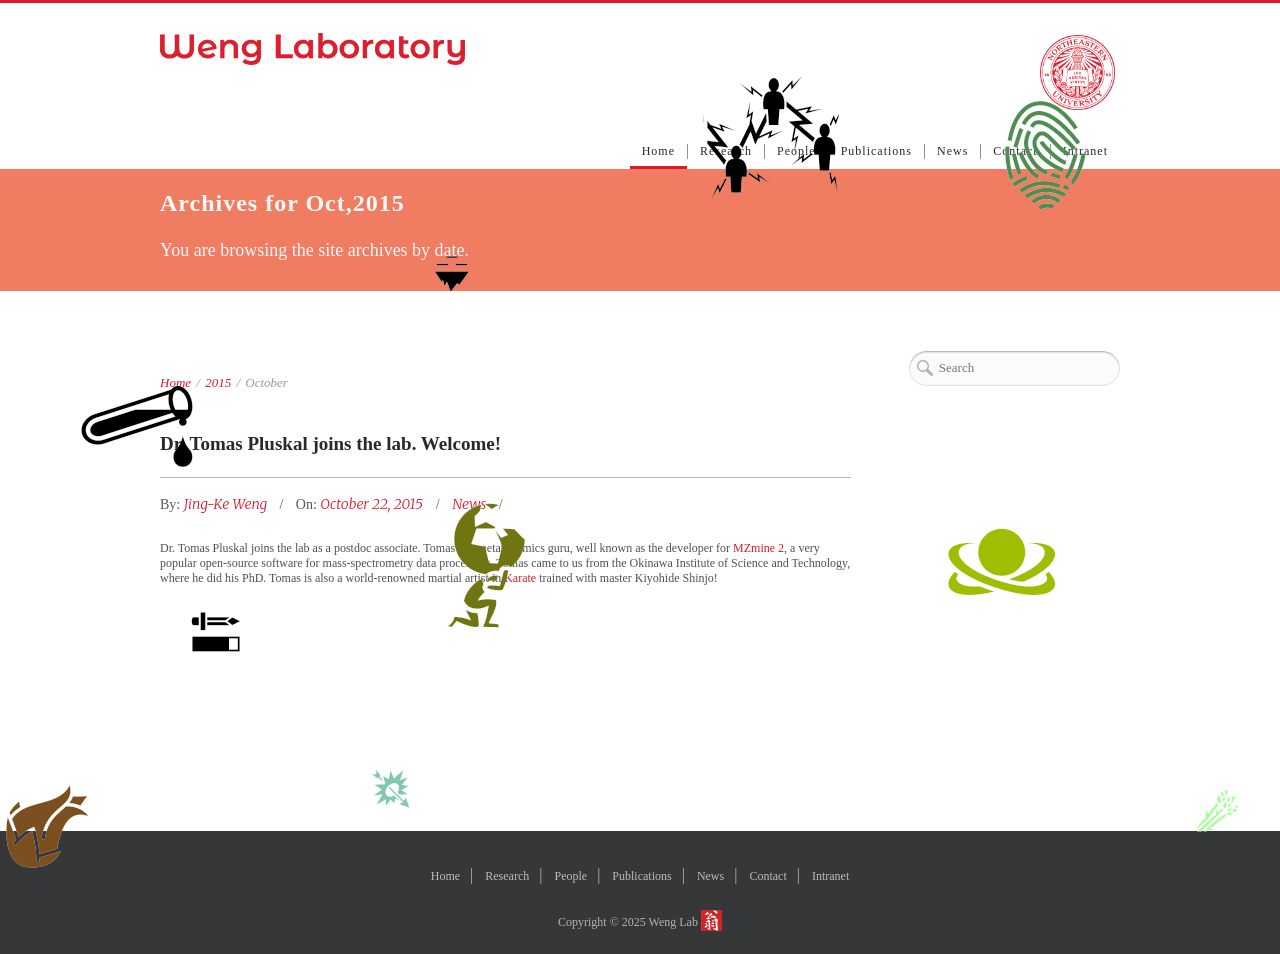 The image size is (1280, 954). Describe the element at coordinates (452, 273) in the screenshot. I see `access platformer game level` at that location.